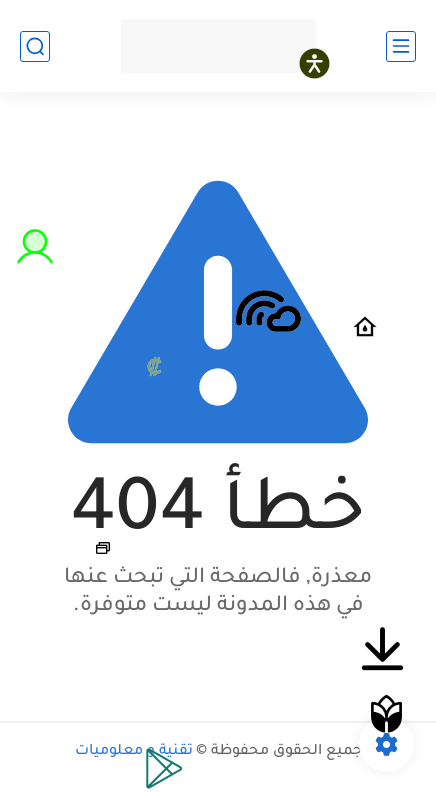 Image resolution: width=436 pixels, height=792 pixels. What do you see at coordinates (154, 366) in the screenshot?
I see `indicates Costa Rican colón currency` at bounding box center [154, 366].